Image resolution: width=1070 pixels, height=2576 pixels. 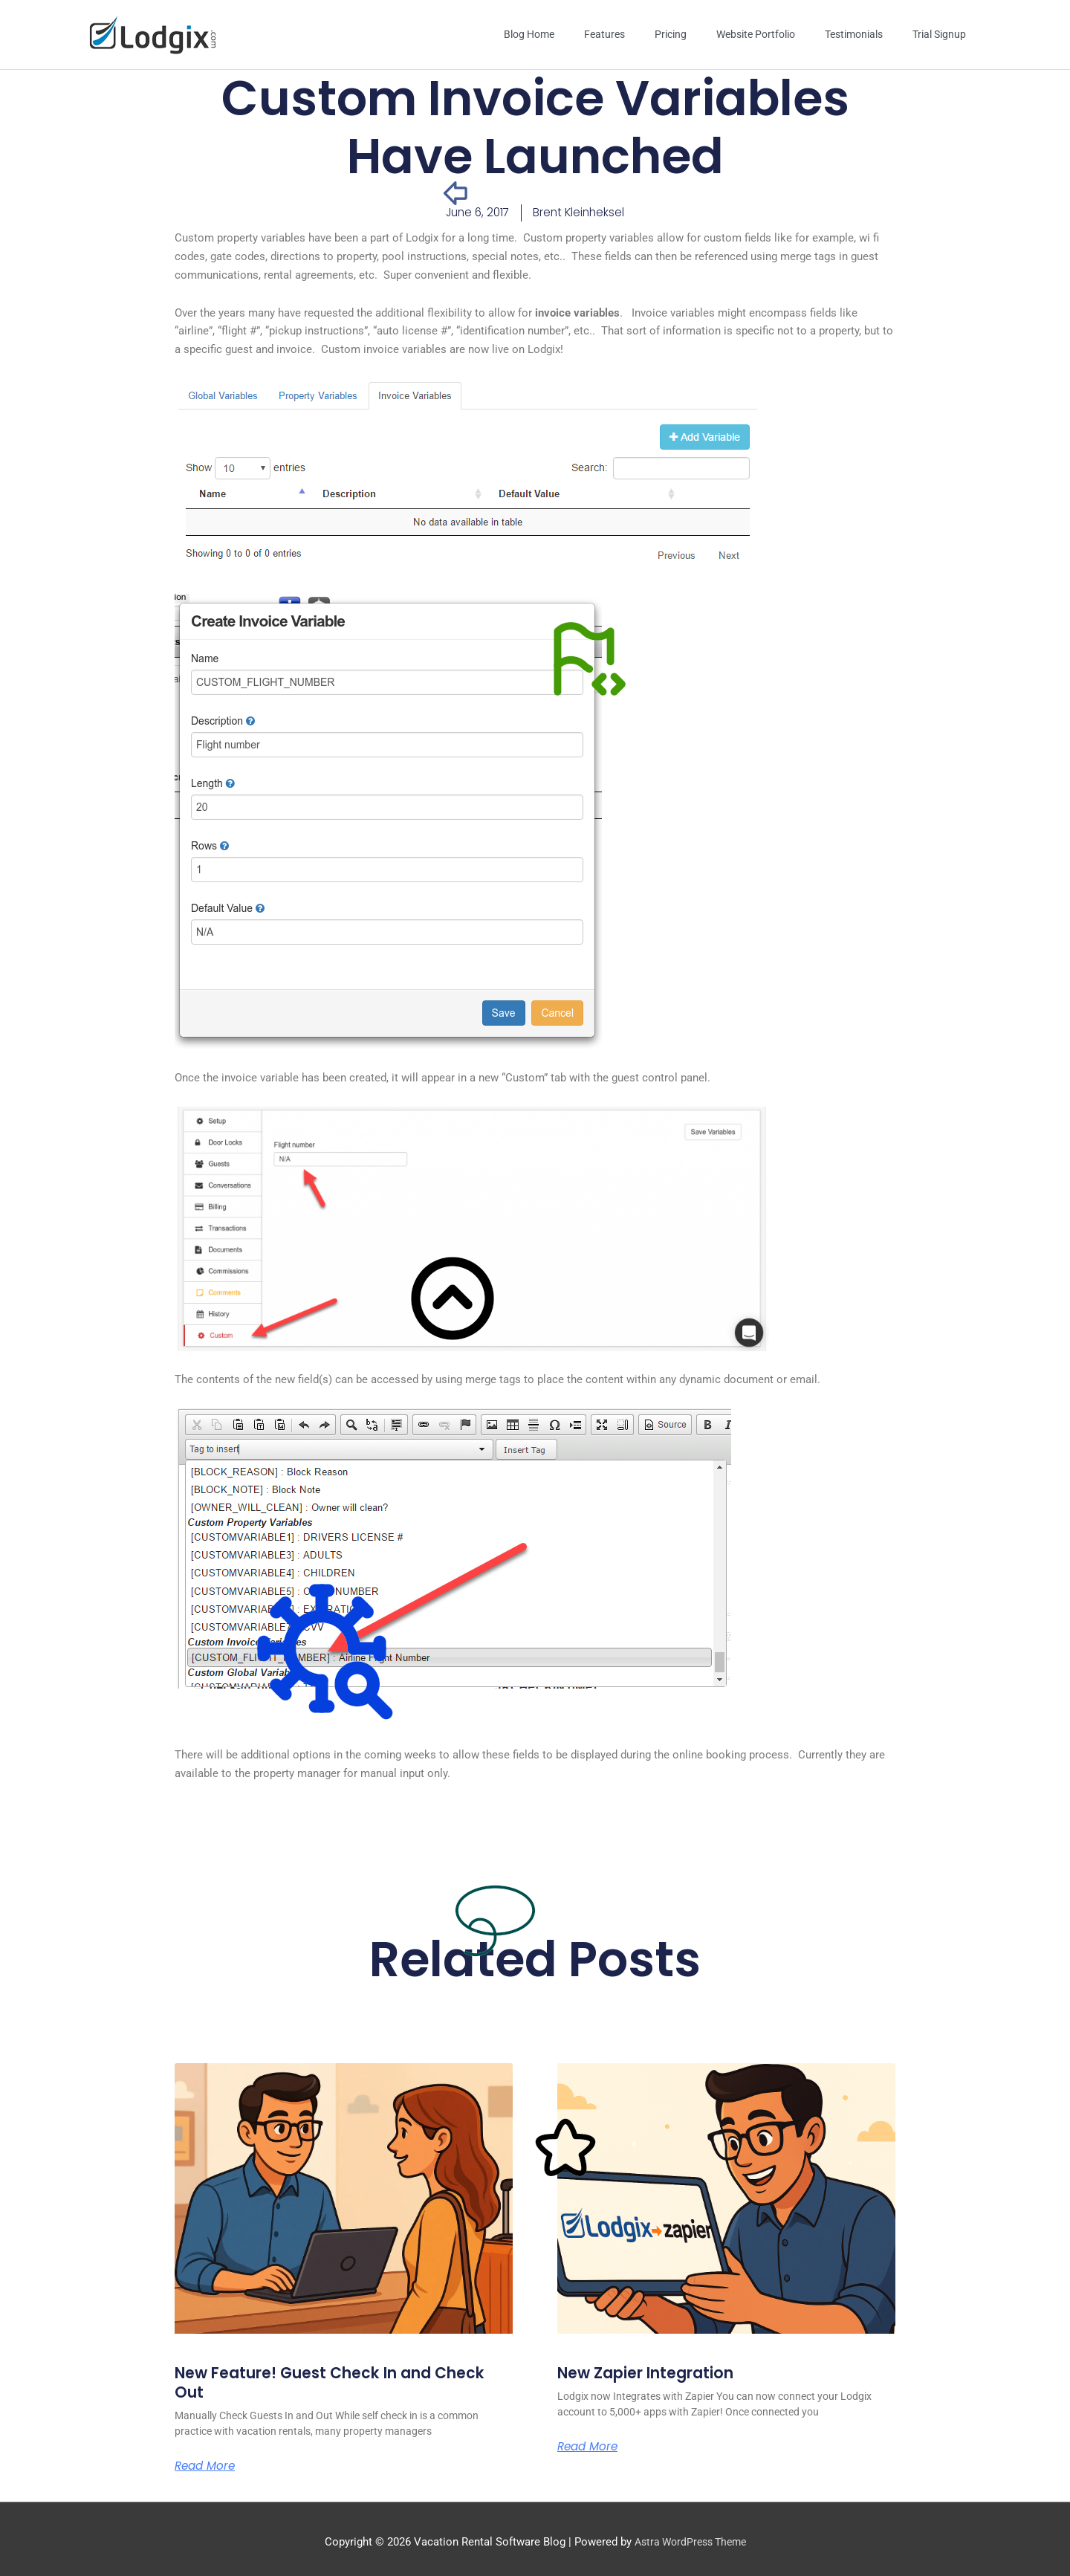 What do you see at coordinates (495, 1916) in the screenshot?
I see `freeform selection tool` at bounding box center [495, 1916].